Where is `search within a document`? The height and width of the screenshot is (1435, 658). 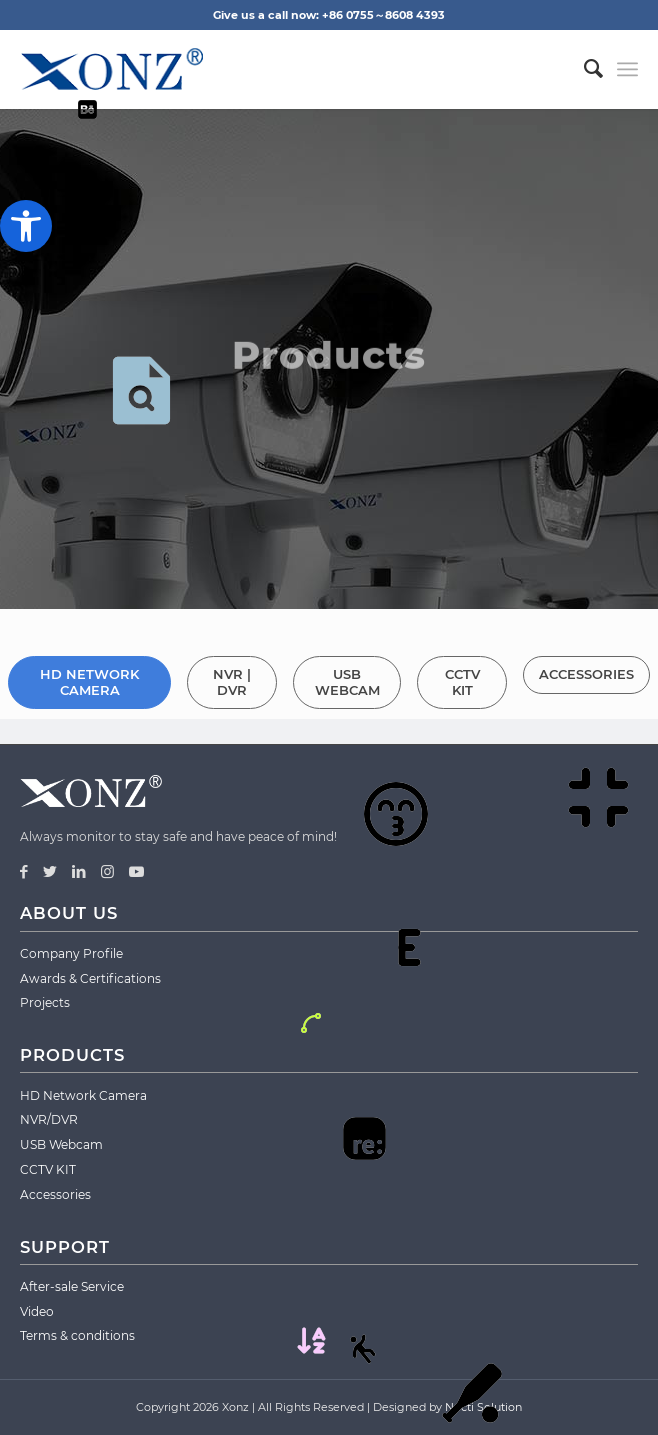 search within a document is located at coordinates (141, 390).